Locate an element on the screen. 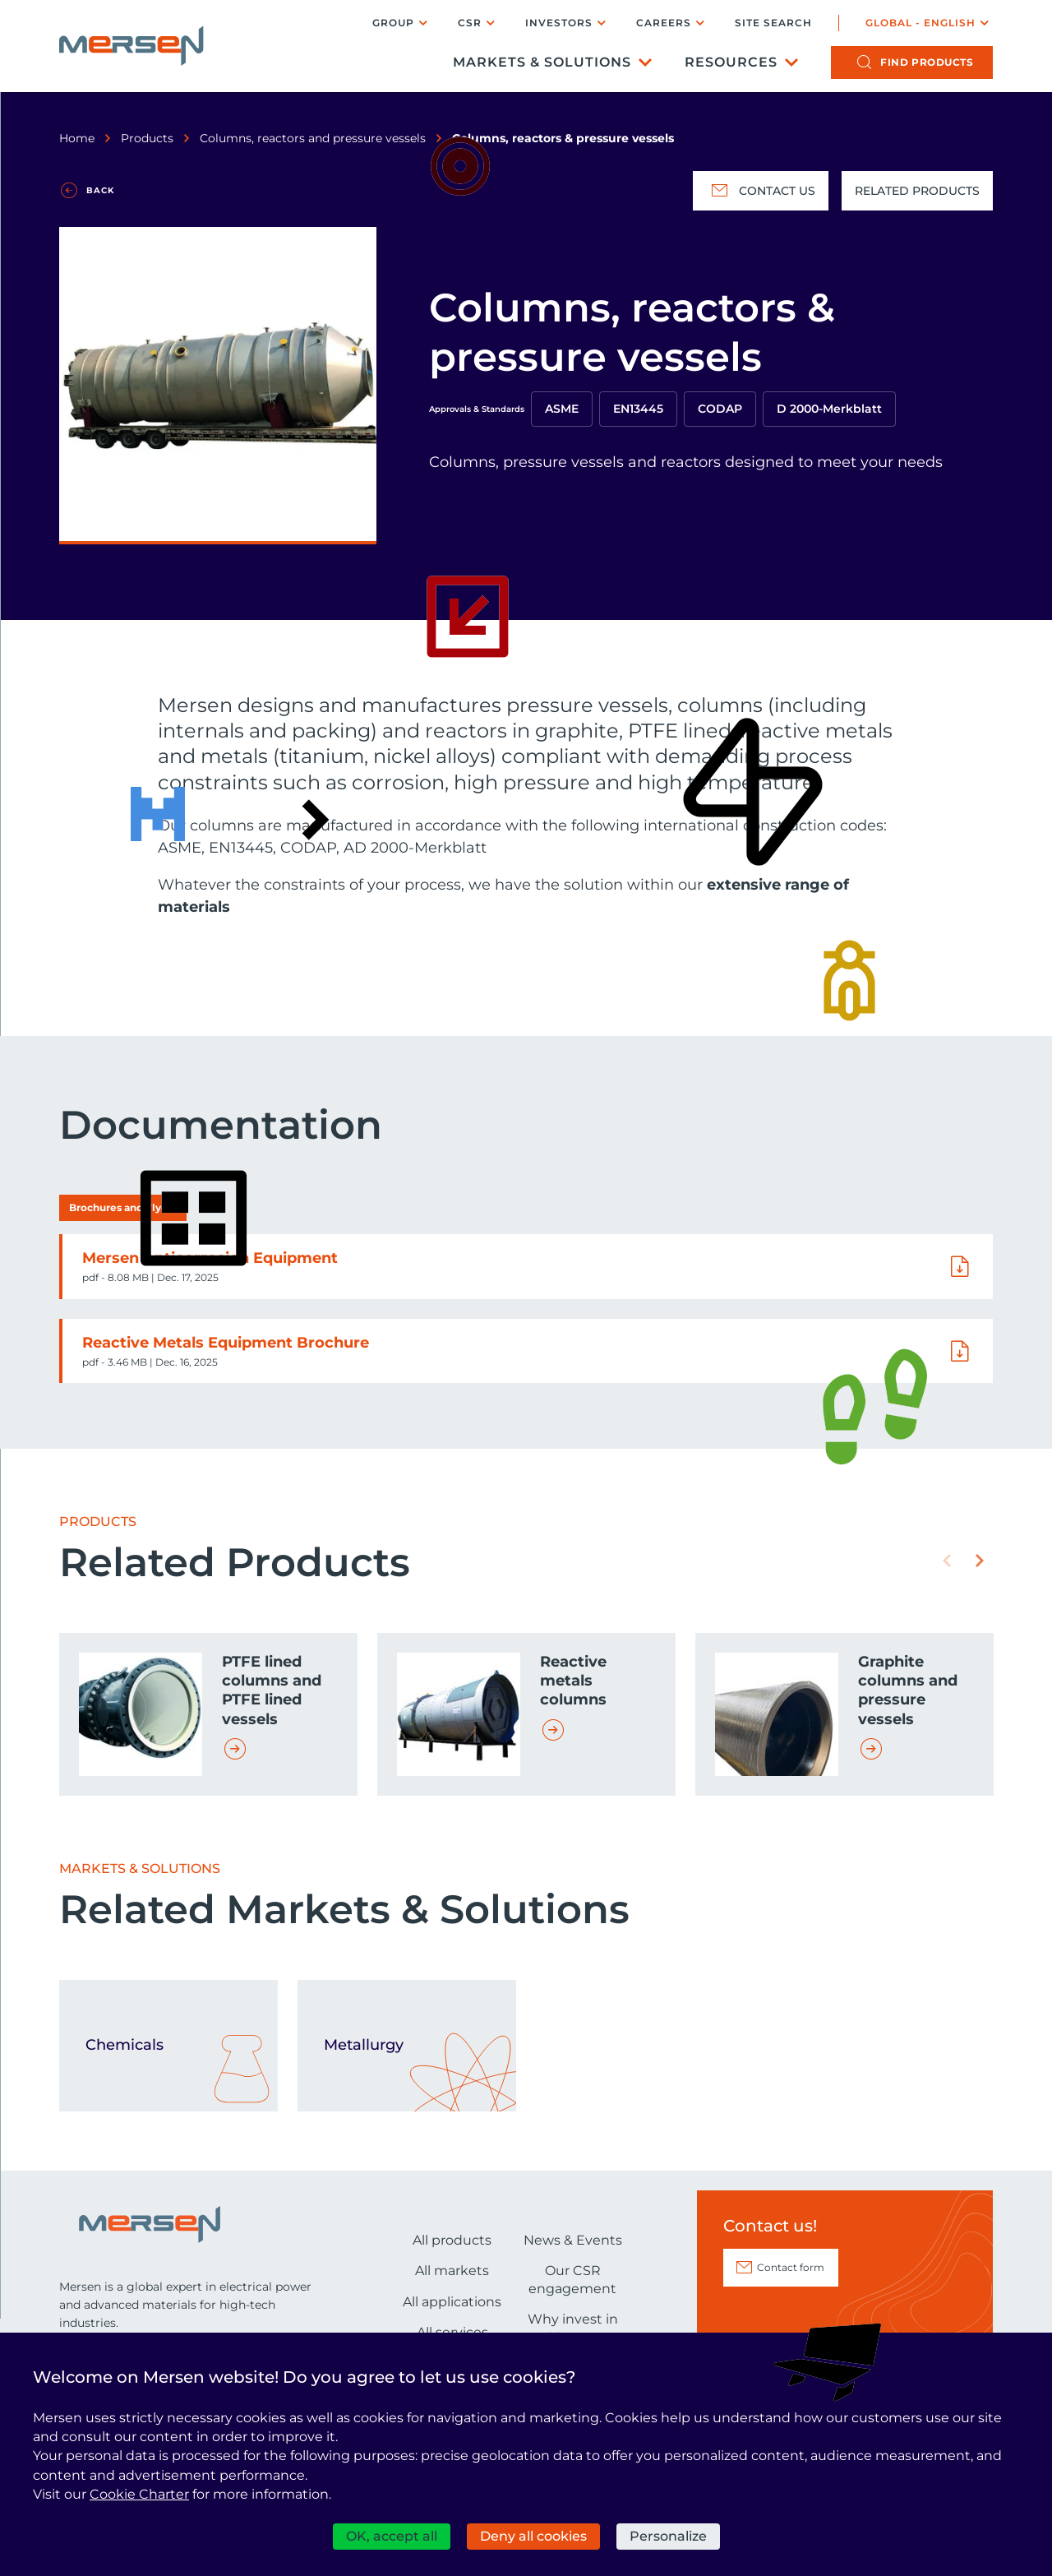  select e-bike as transportation mode is located at coordinates (849, 980).